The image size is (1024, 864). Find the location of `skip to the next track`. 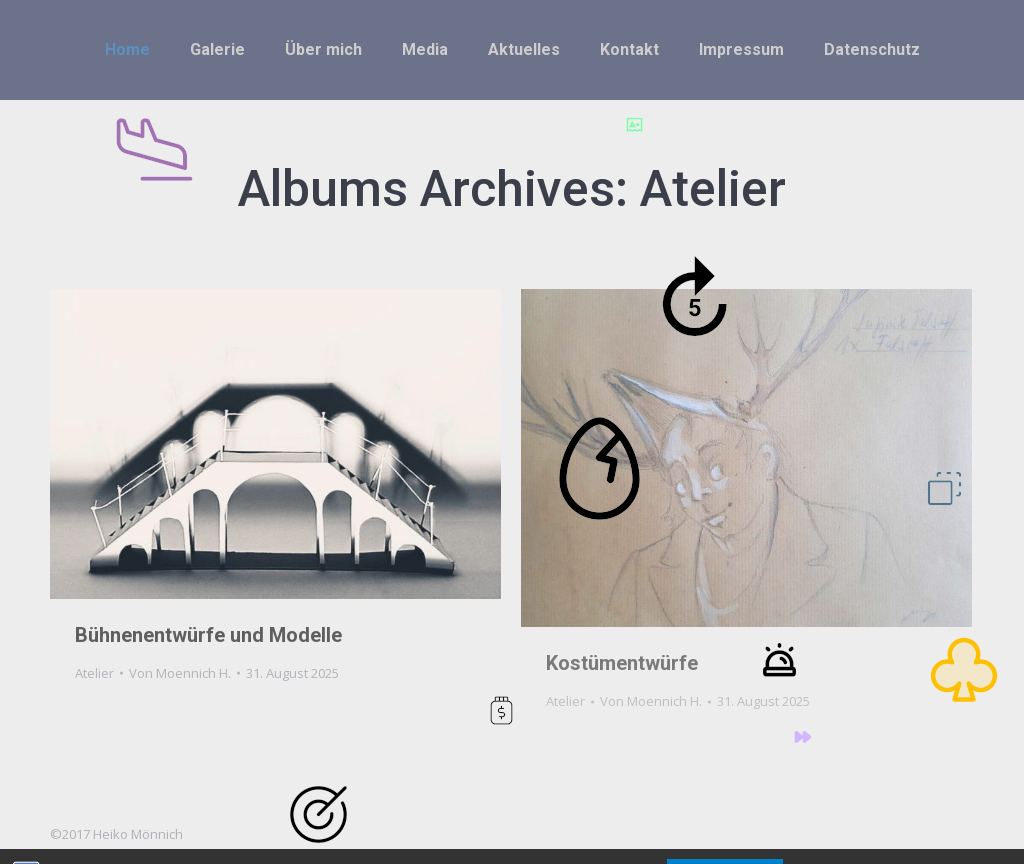

skip to the next track is located at coordinates (802, 737).